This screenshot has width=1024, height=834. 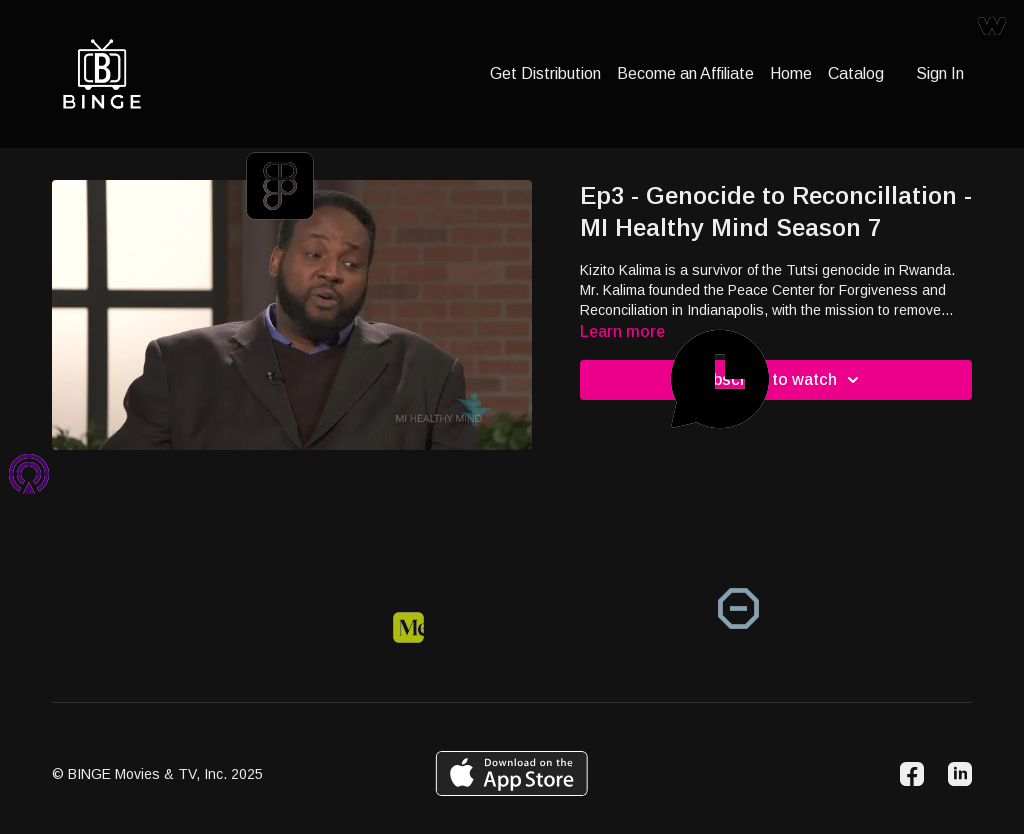 What do you see at coordinates (408, 627) in the screenshot?
I see `open Medium app or website` at bounding box center [408, 627].